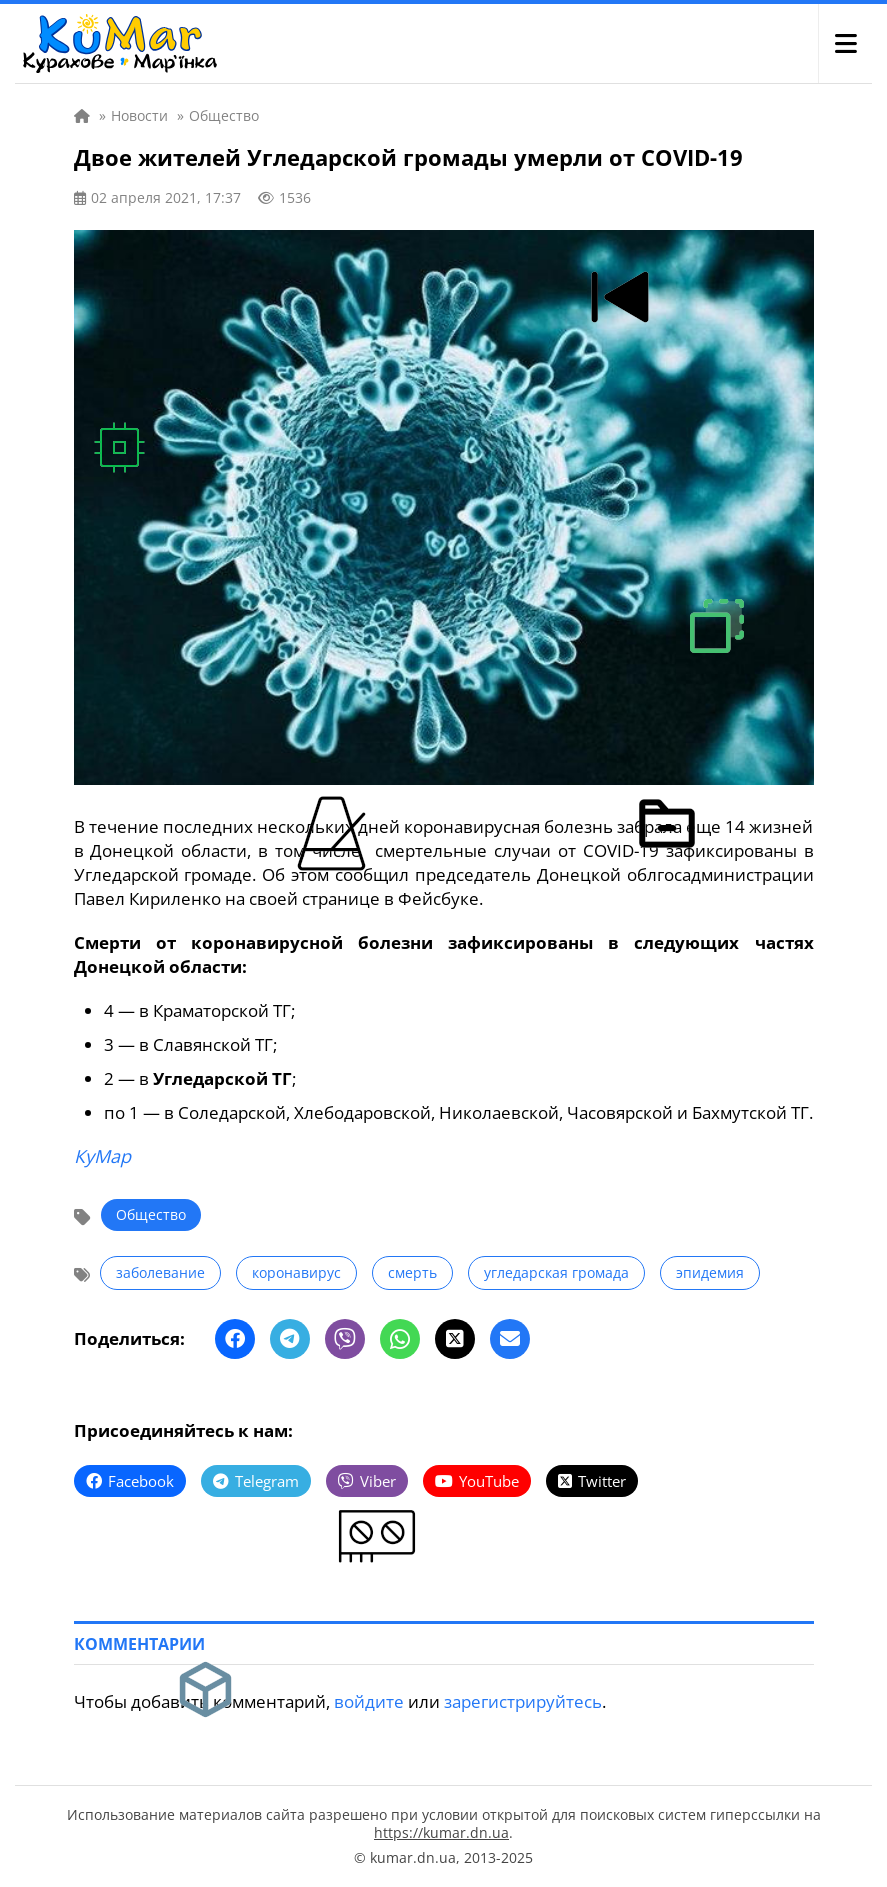 The width and height of the screenshot is (887, 1887). I want to click on view 3D model or object, so click(205, 1689).